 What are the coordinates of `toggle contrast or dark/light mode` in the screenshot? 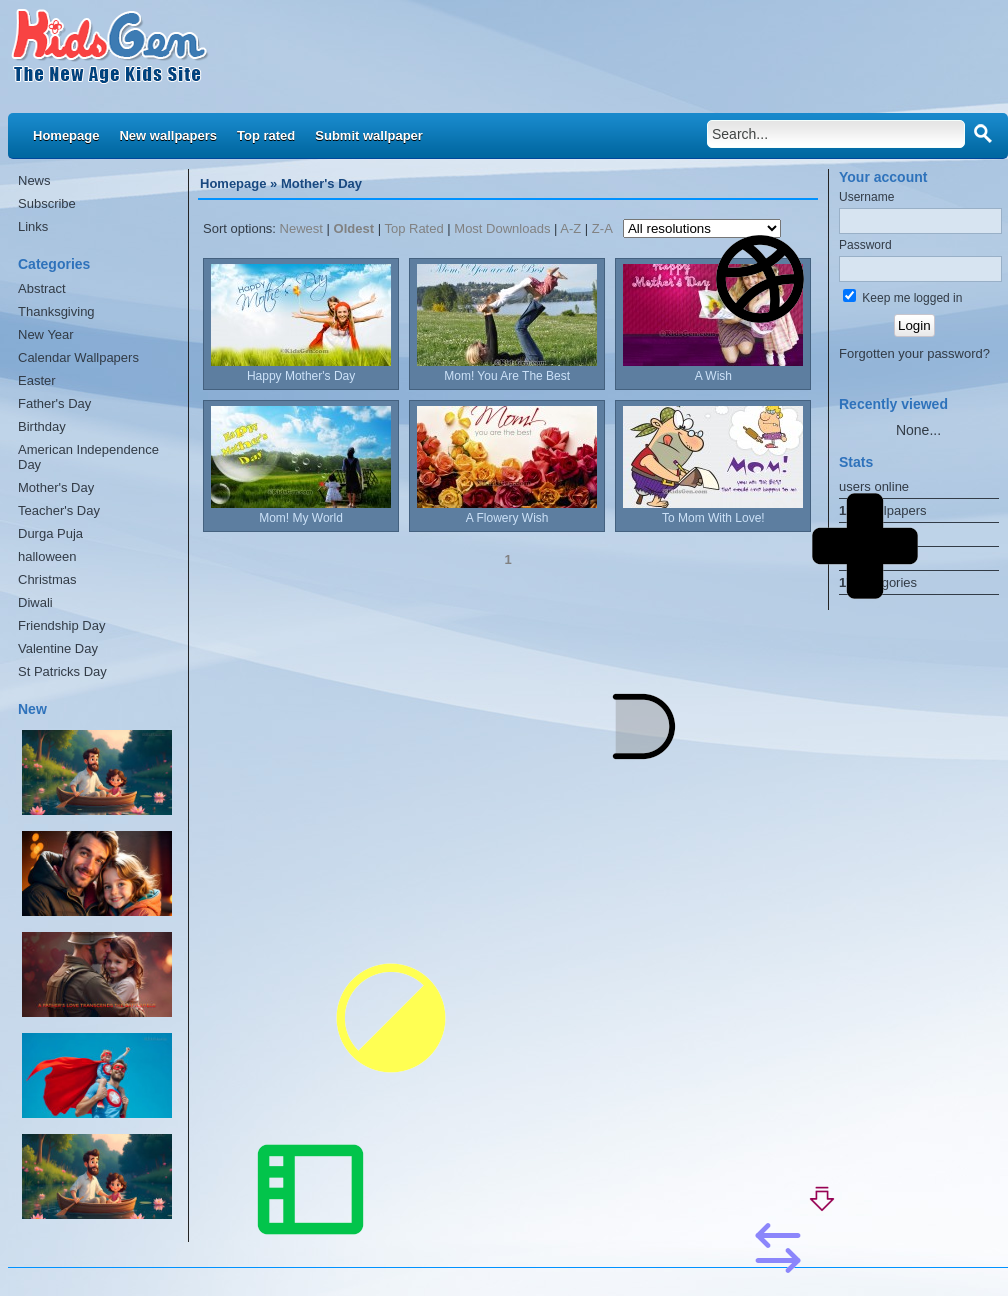 It's located at (391, 1018).